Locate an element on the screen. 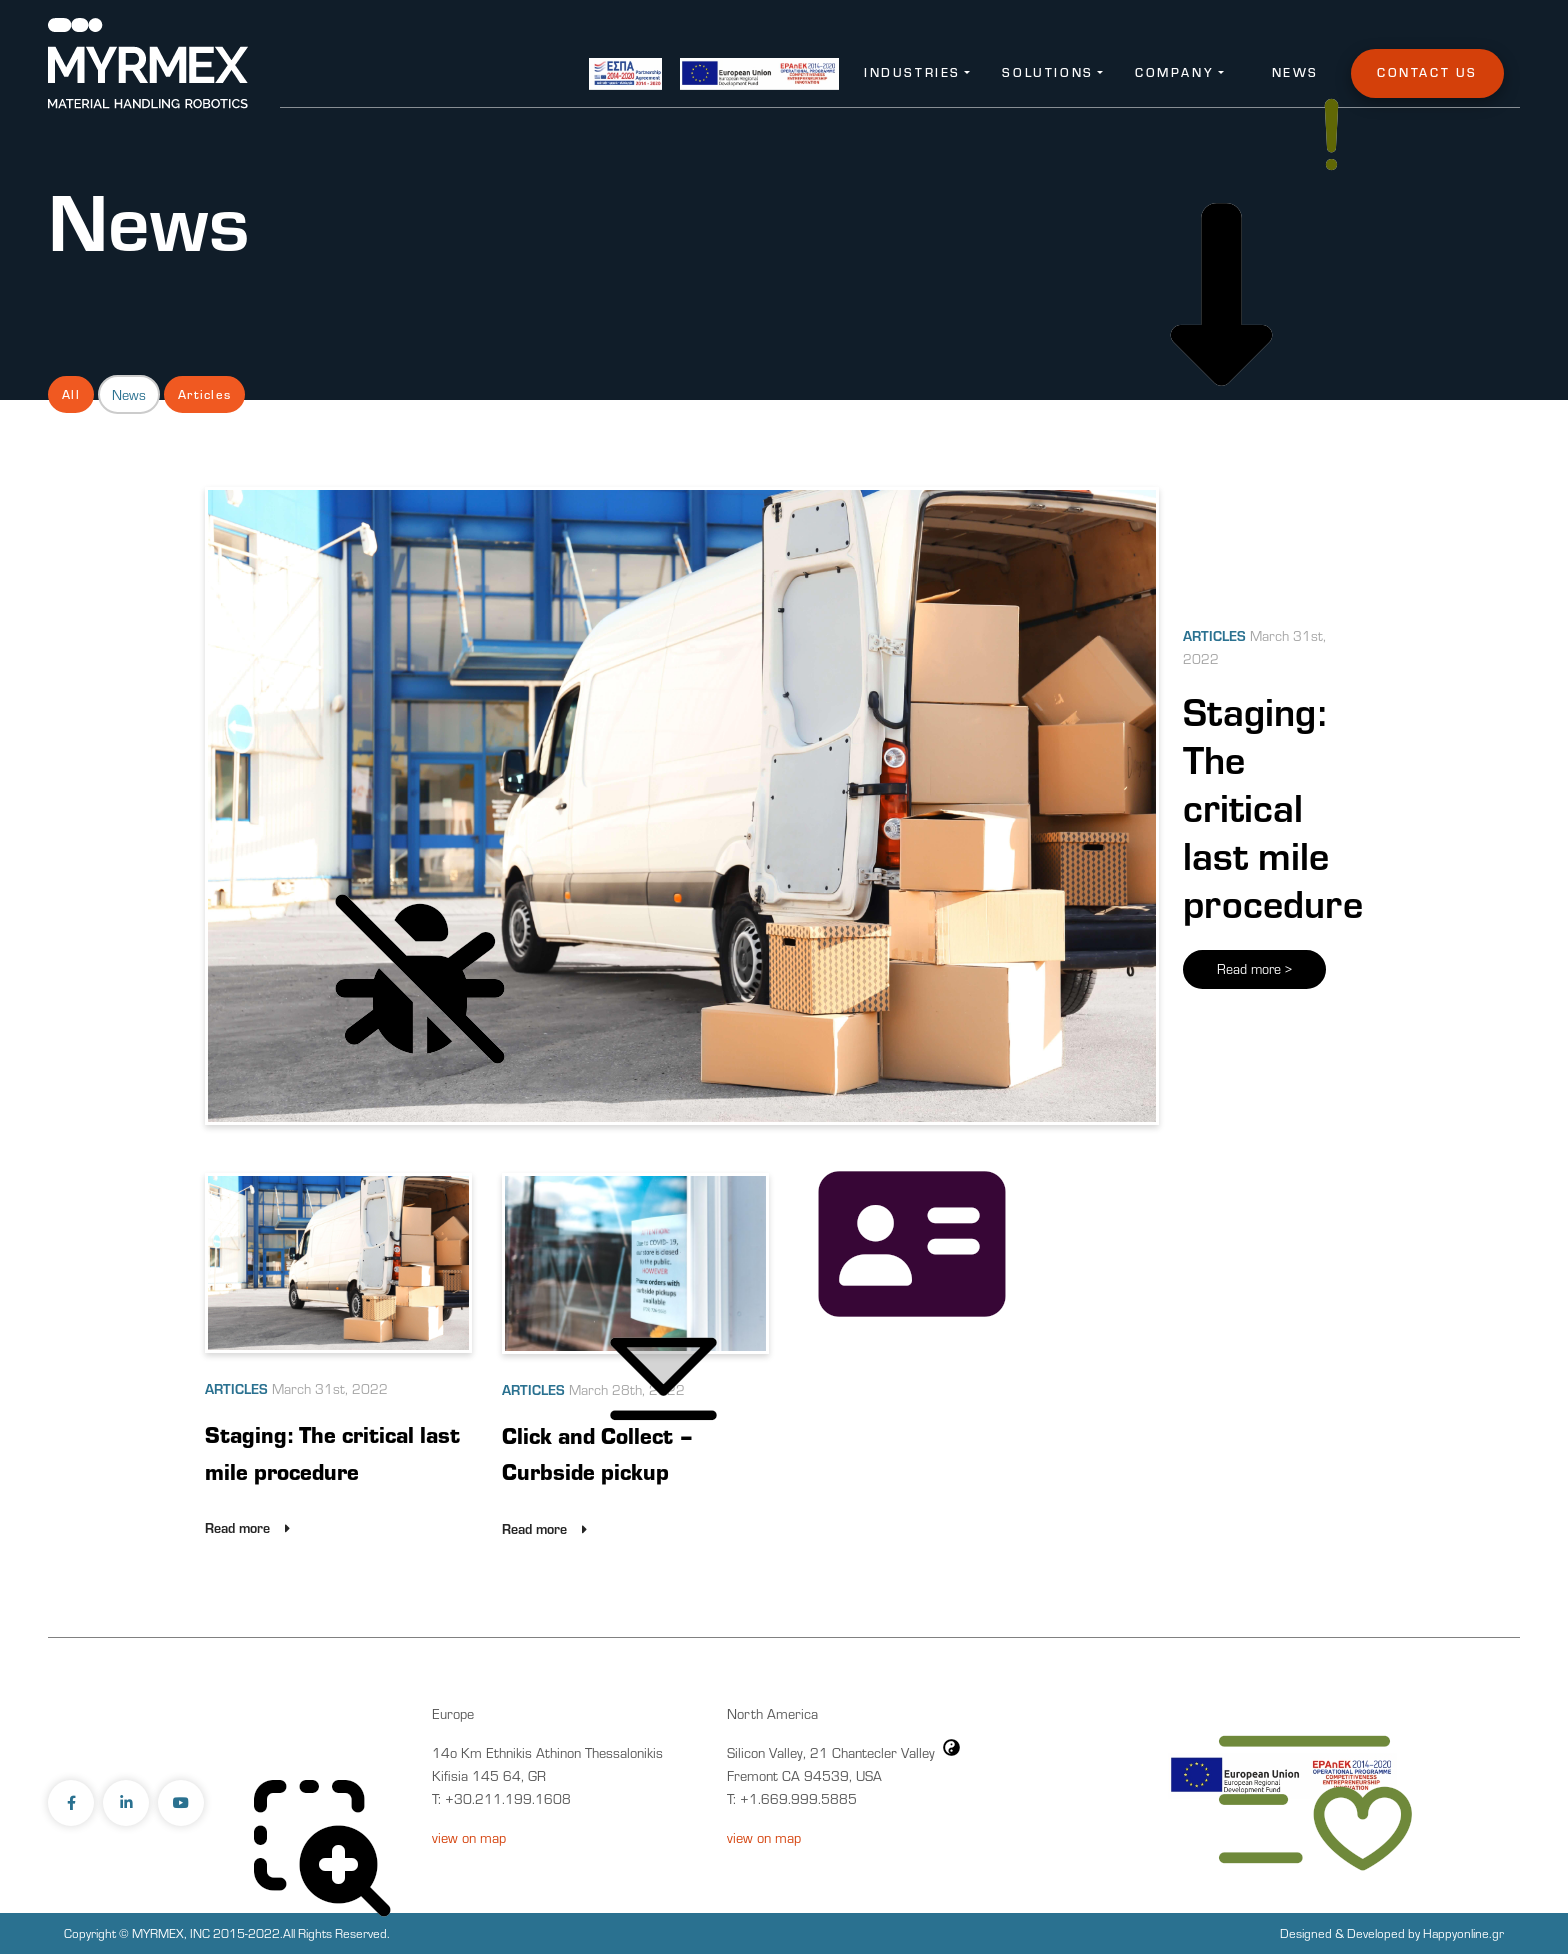 This screenshot has height=1954, width=1568. view your favorites list is located at coordinates (1304, 1799).